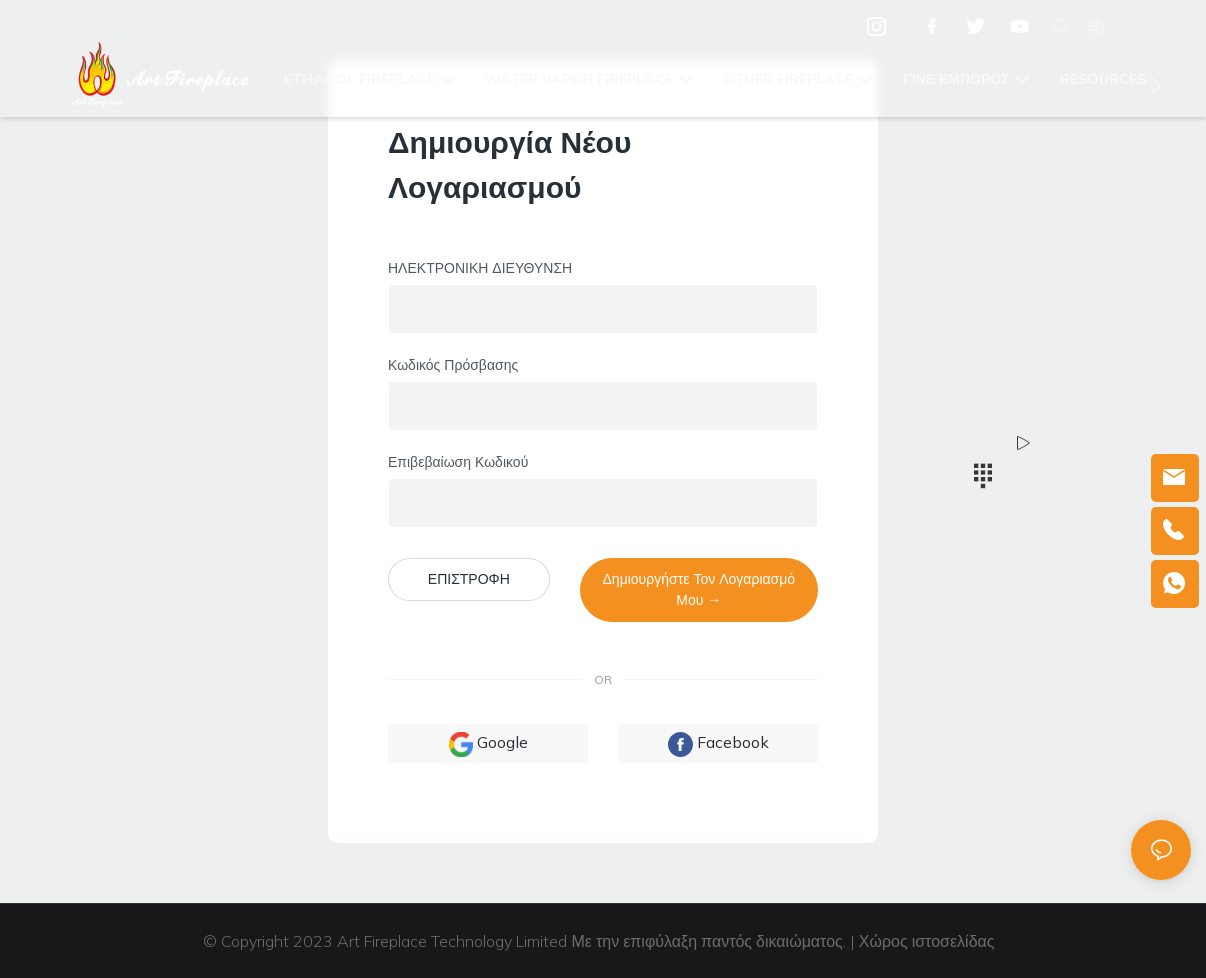 This screenshot has height=978, width=1206. Describe the element at coordinates (983, 477) in the screenshot. I see `open the phone dialpad` at that location.